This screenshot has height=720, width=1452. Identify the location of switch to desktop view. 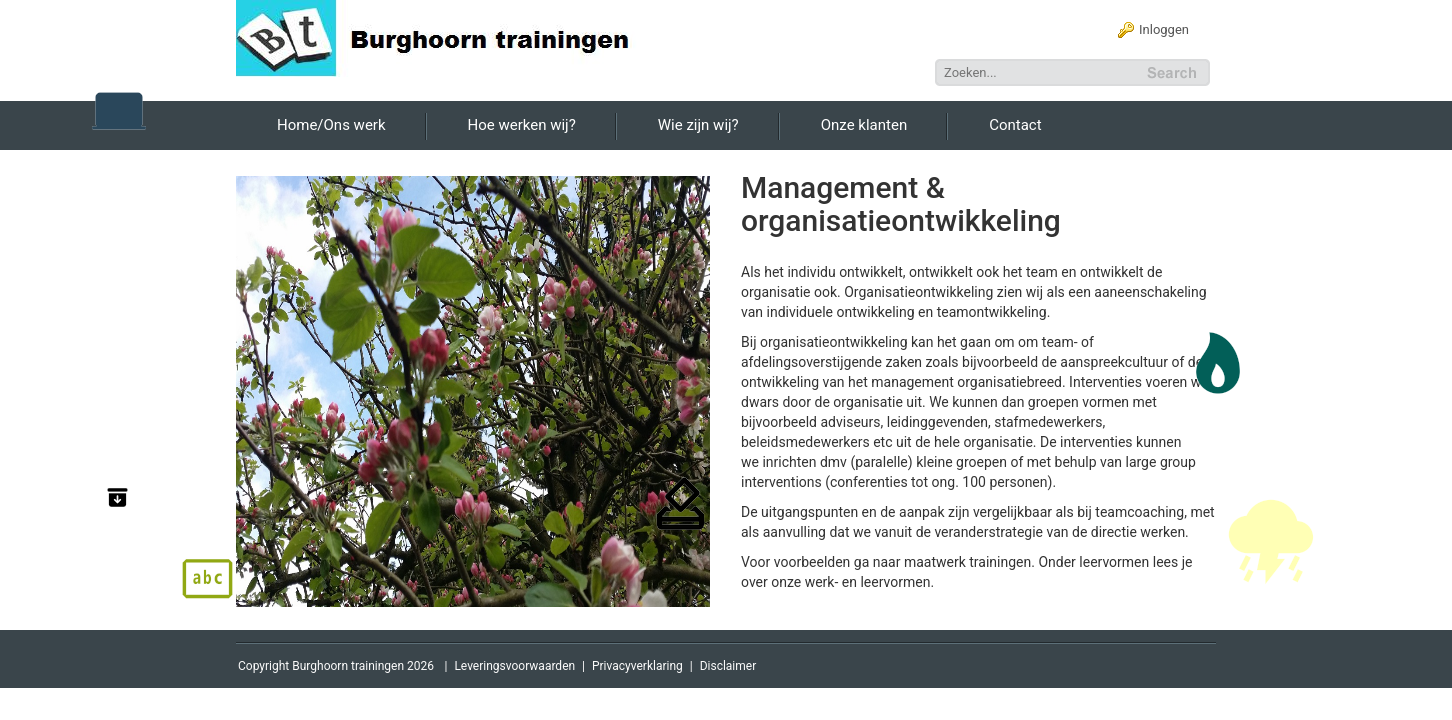
(119, 111).